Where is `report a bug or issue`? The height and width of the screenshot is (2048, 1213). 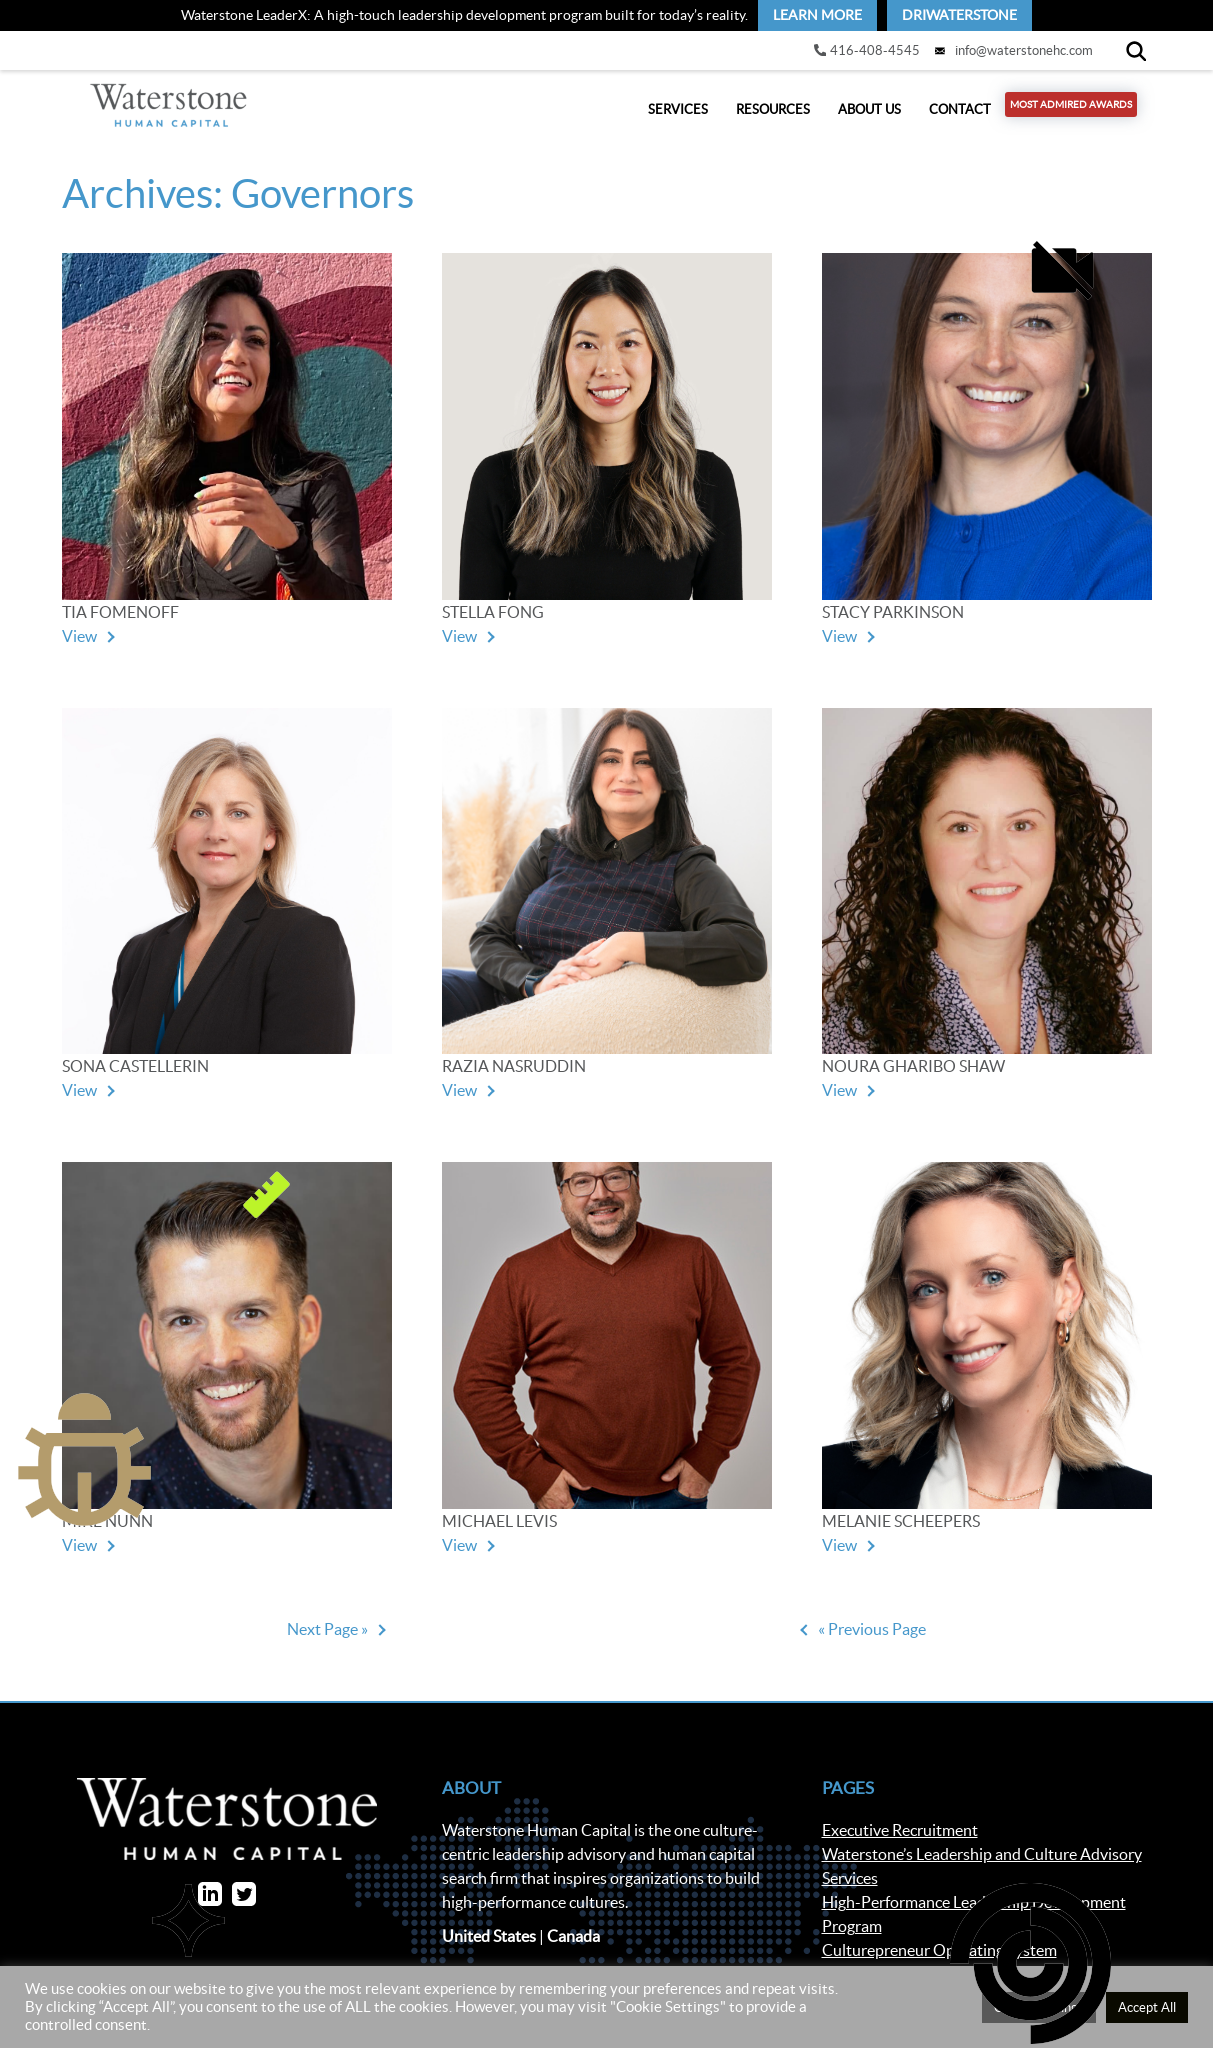
report a bug or issue is located at coordinates (84, 1459).